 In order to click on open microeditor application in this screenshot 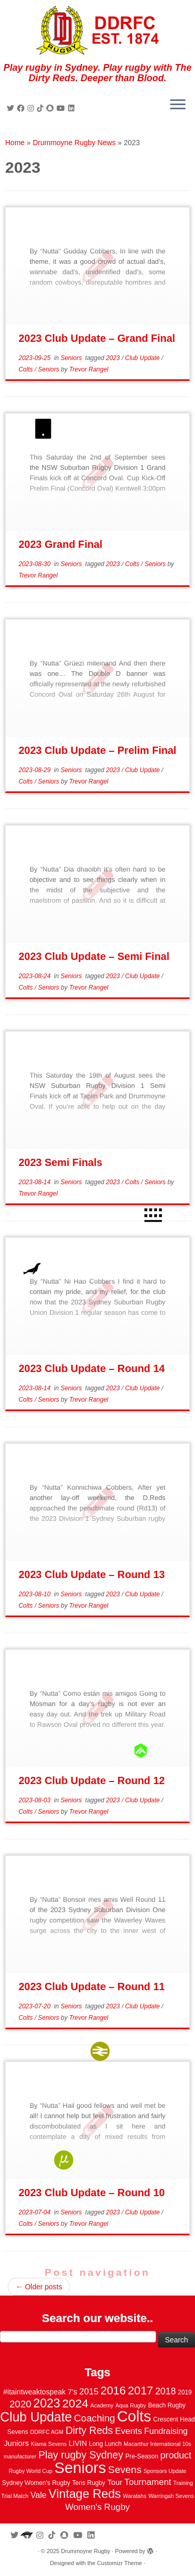, I will do `click(63, 2160)`.